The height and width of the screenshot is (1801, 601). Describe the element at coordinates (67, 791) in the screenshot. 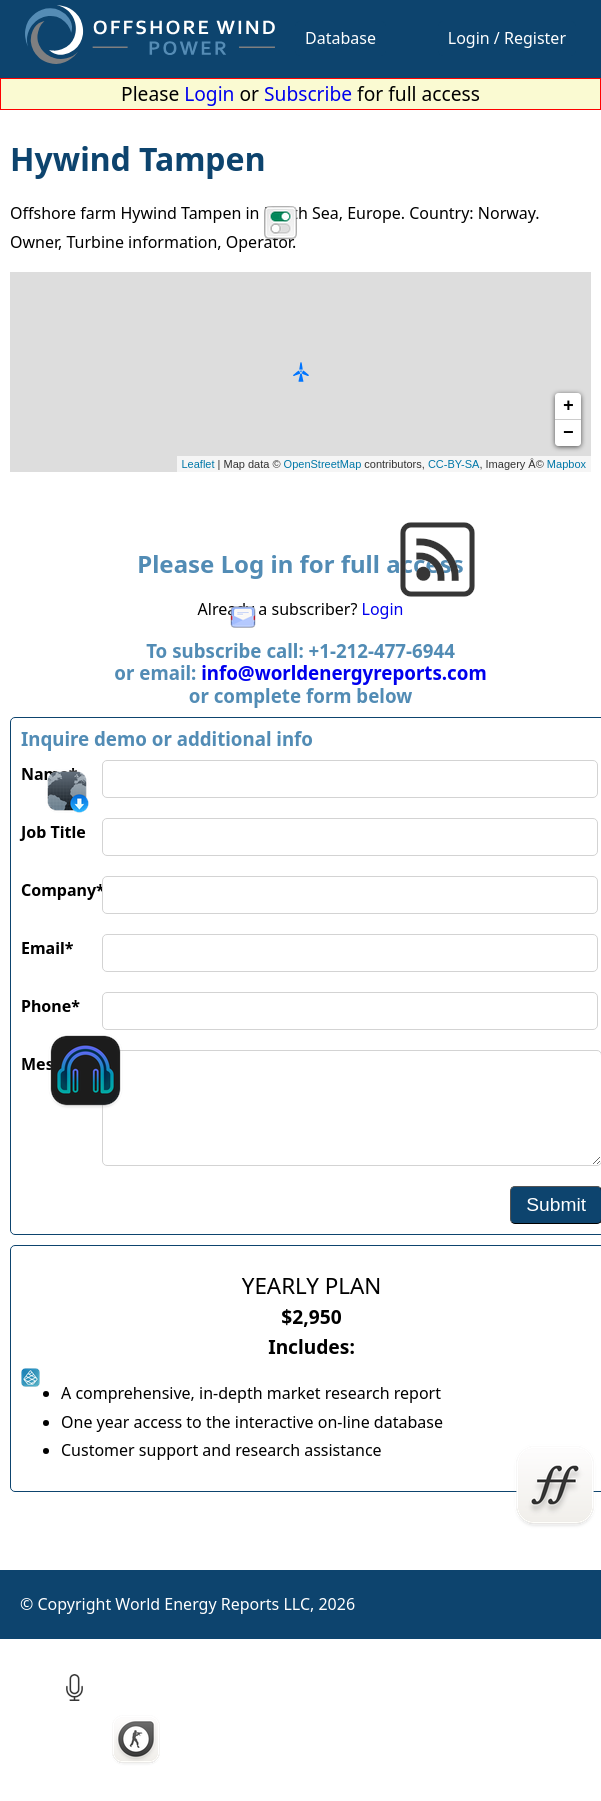

I see `open xdman download manager` at that location.